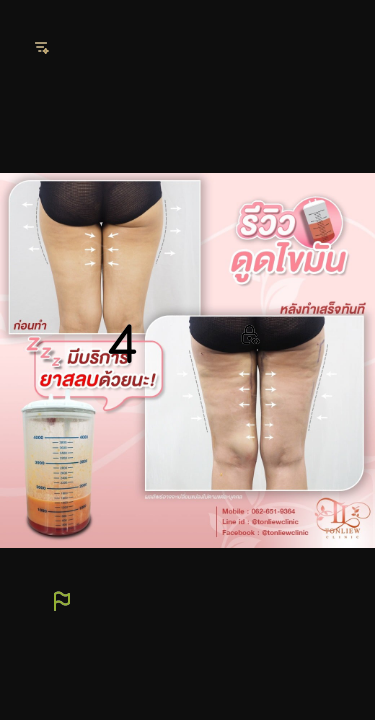 The image size is (375, 720). I want to click on apply AI-powered smart filters, so click(41, 47).